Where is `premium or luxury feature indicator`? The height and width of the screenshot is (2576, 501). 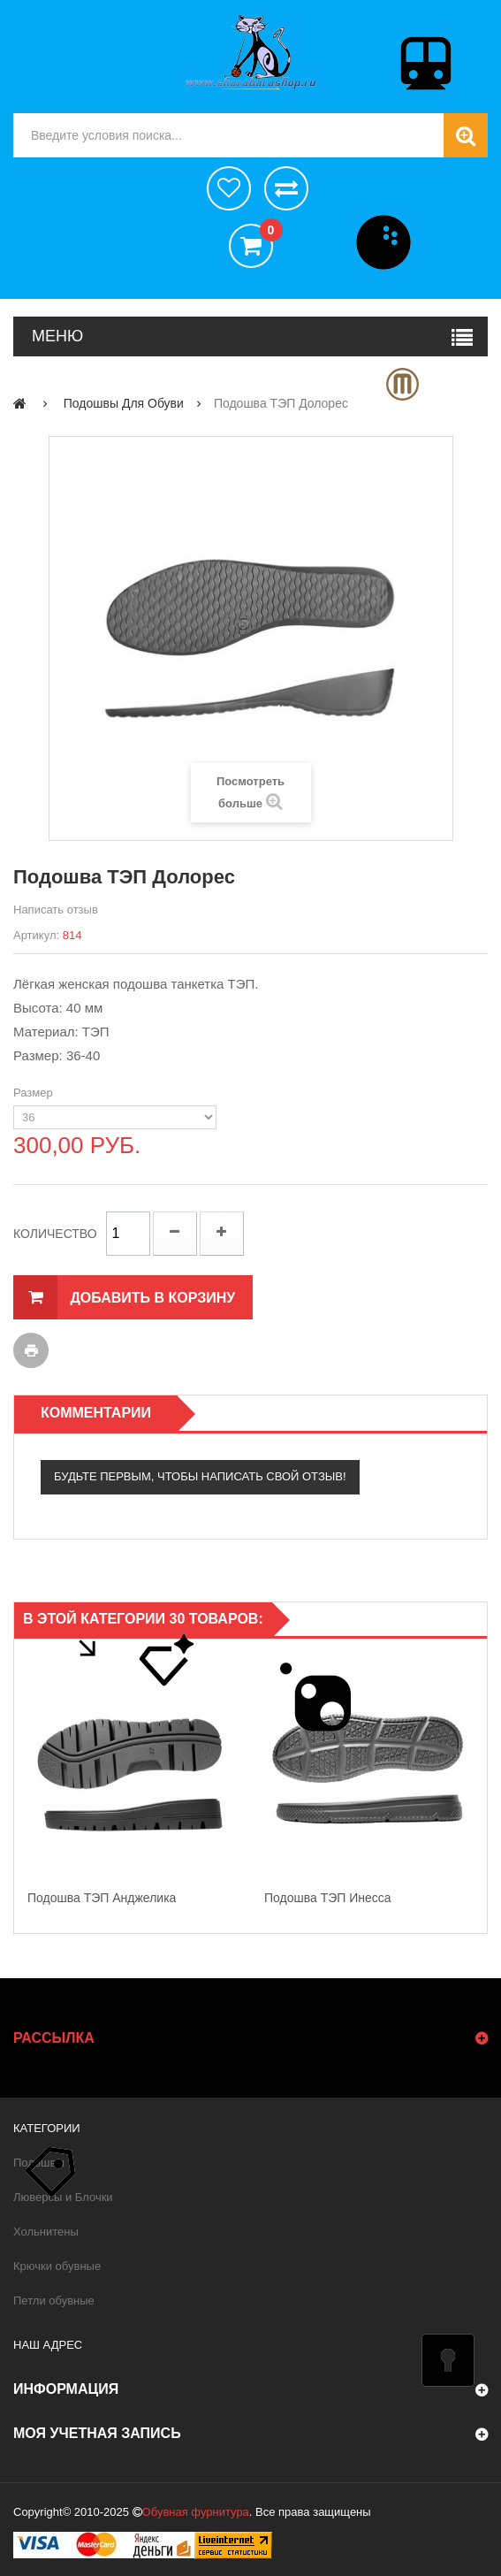 premium or luxury feature indicator is located at coordinates (166, 1661).